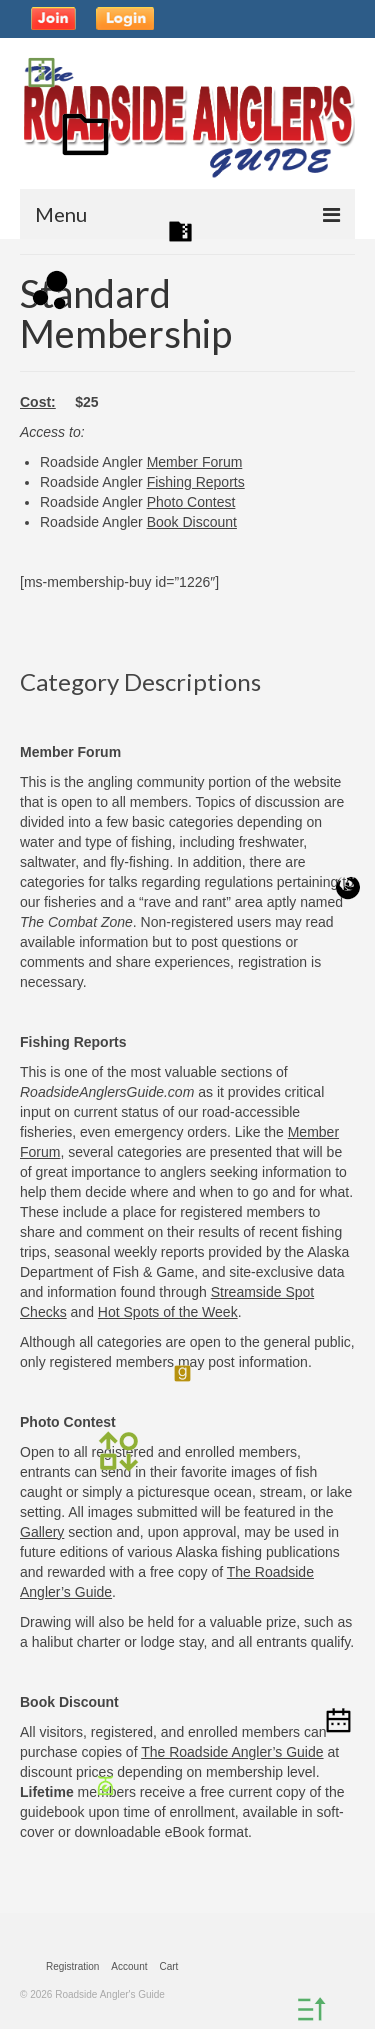 Image resolution: width=375 pixels, height=2029 pixels. Describe the element at coordinates (180, 231) in the screenshot. I see `open compressed folder` at that location.